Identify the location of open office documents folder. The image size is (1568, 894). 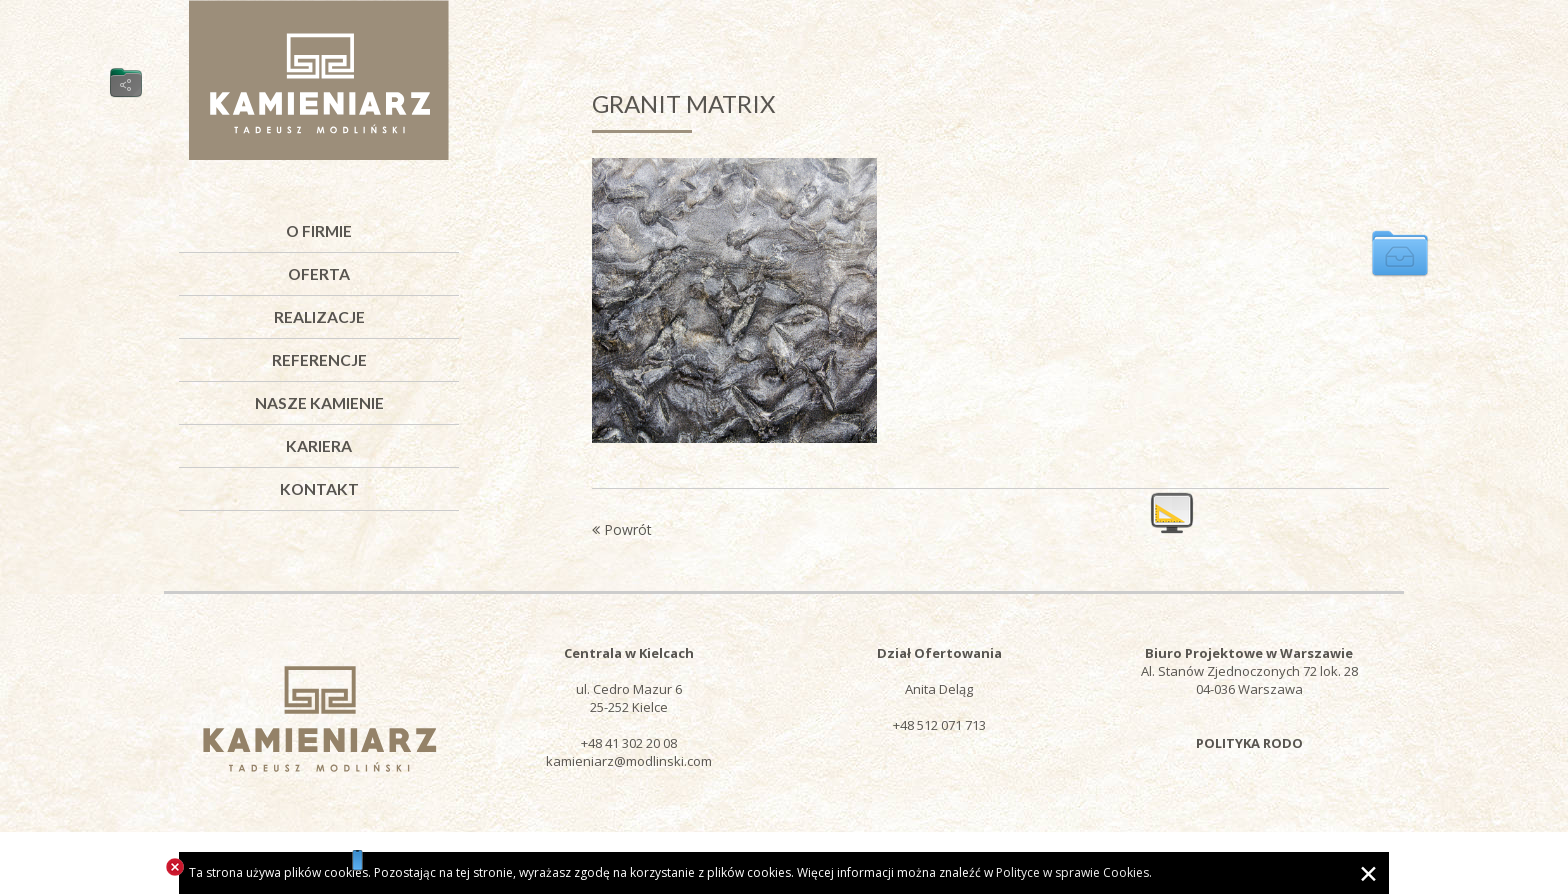
(1400, 253).